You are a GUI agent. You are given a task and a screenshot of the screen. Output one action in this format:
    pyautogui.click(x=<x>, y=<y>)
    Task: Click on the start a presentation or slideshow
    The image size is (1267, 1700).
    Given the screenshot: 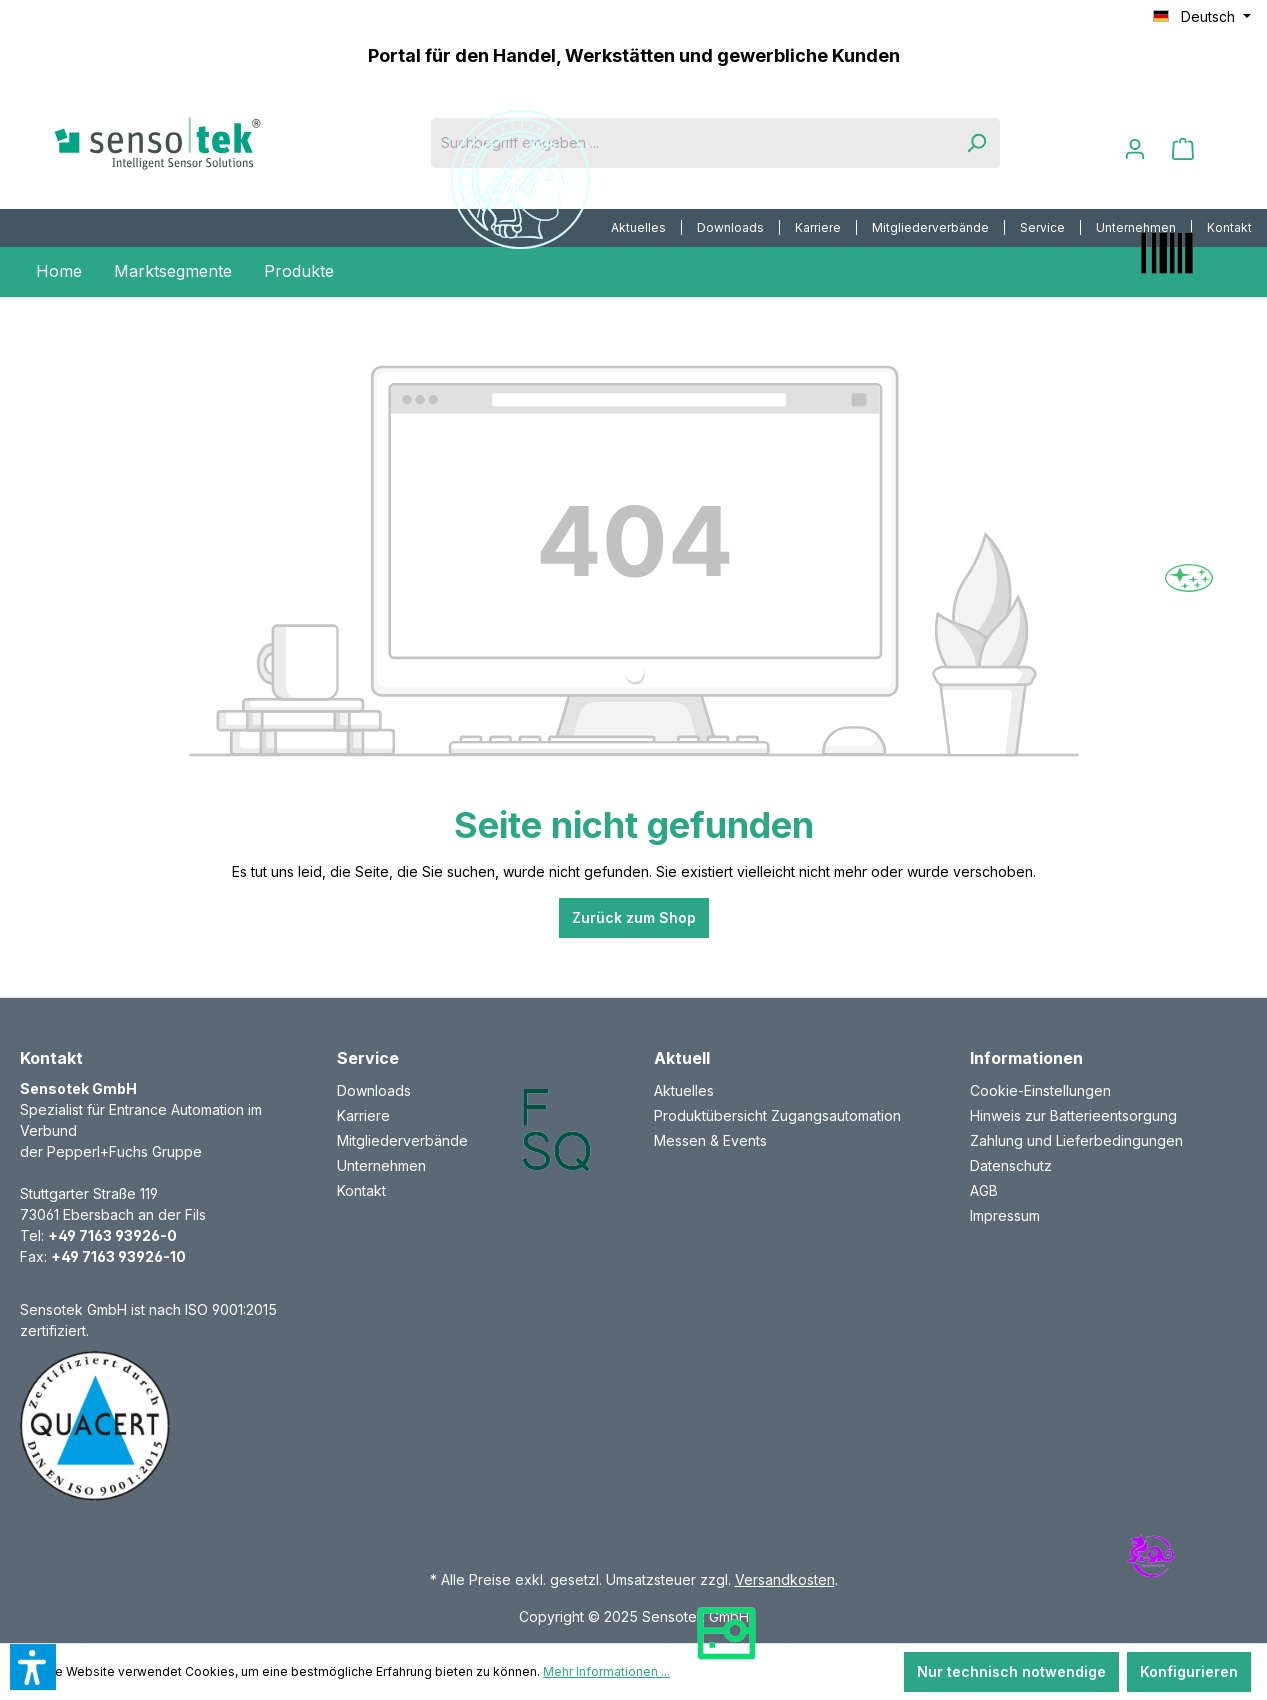 What is the action you would take?
    pyautogui.click(x=726, y=1633)
    